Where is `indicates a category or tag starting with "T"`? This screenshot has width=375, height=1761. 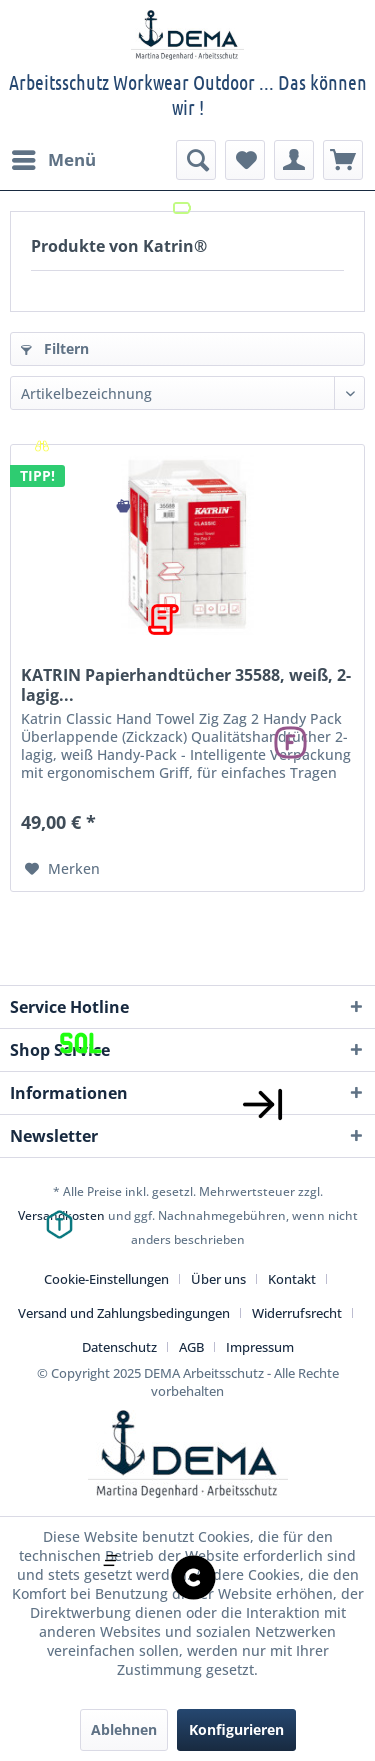
indicates a category or tag starting with "T" is located at coordinates (59, 1224).